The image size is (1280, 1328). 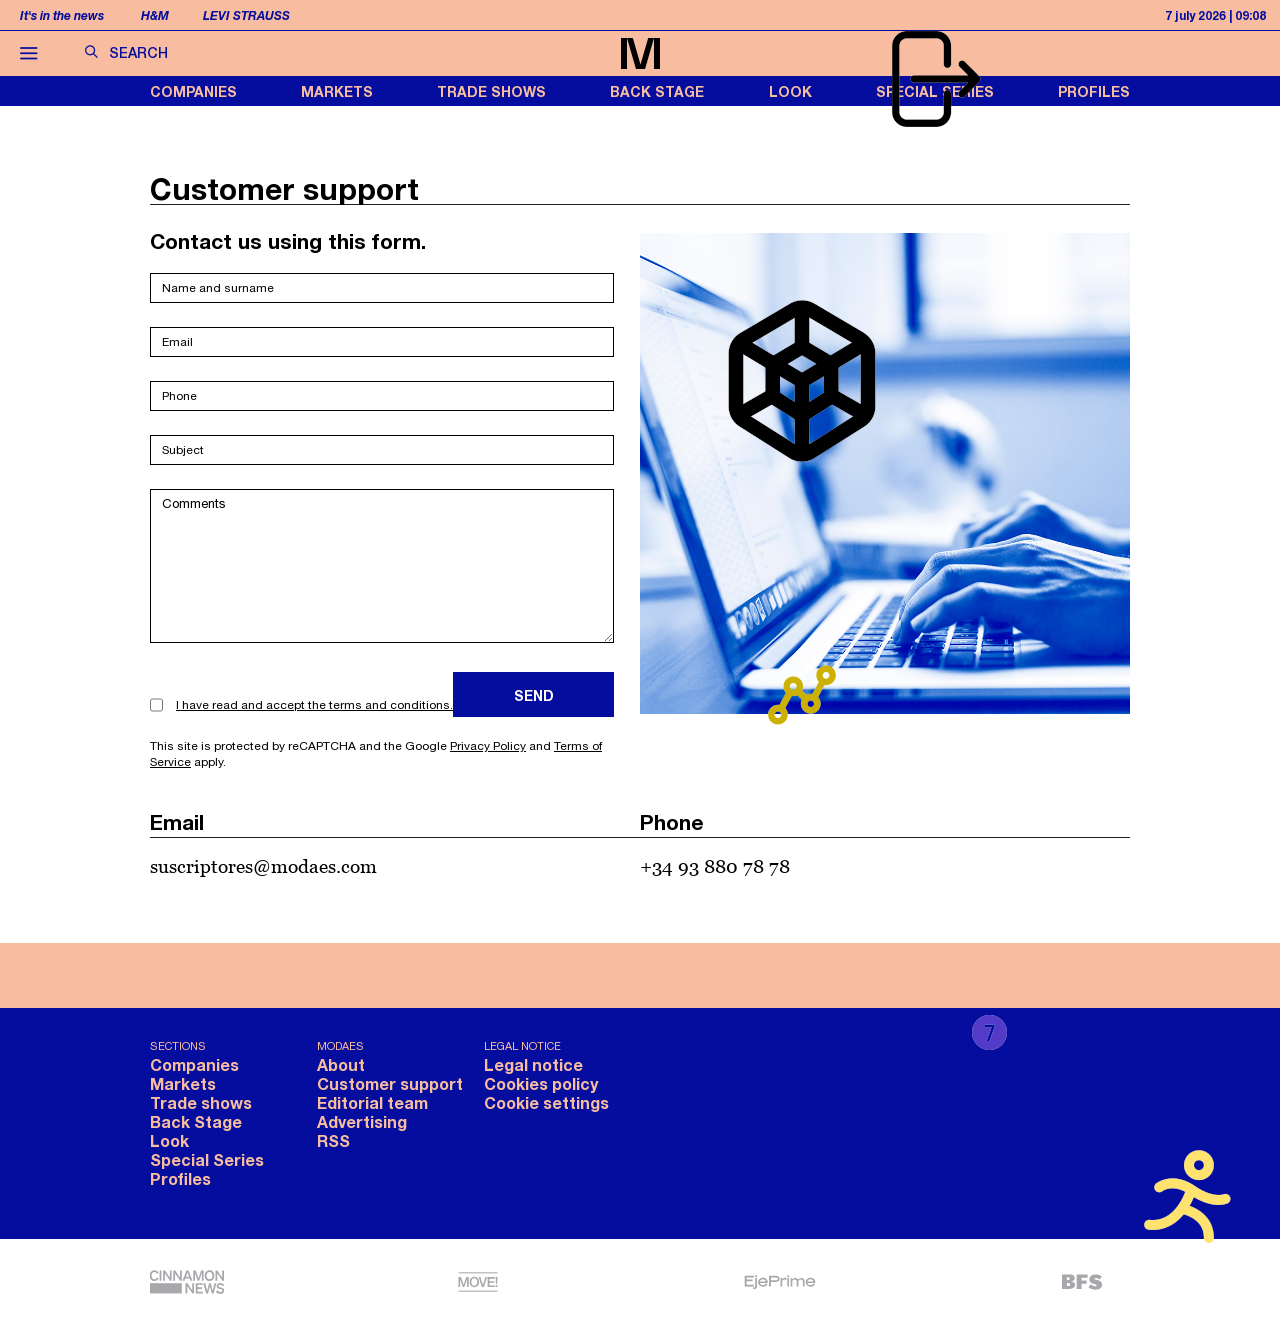 What do you see at coordinates (929, 79) in the screenshot?
I see `log out of your account` at bounding box center [929, 79].